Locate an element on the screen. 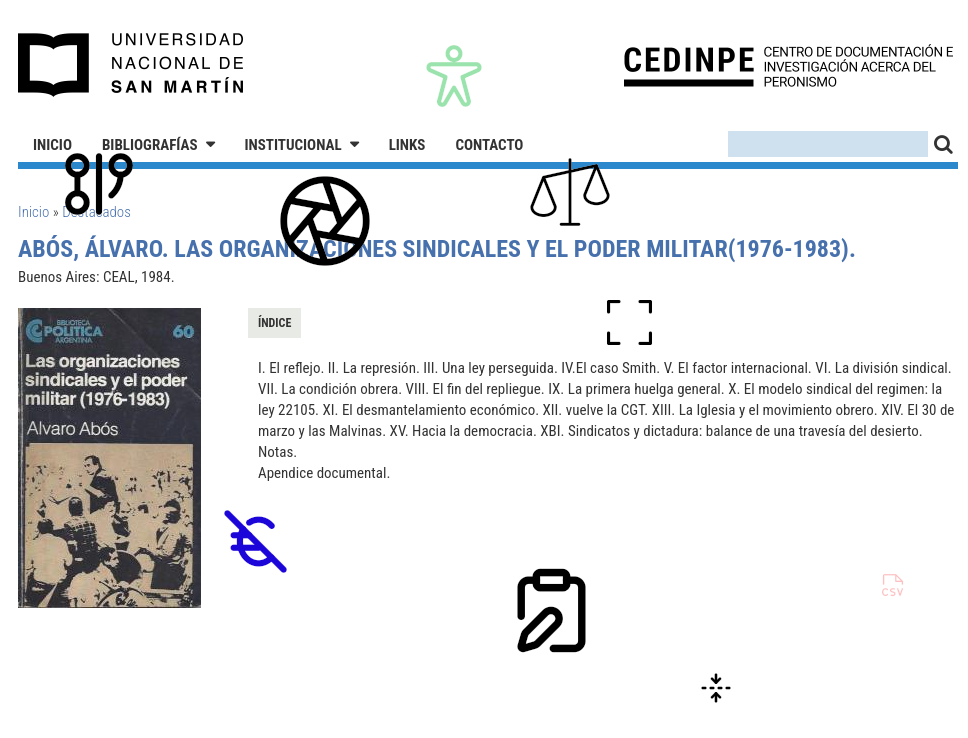 Image resolution: width=968 pixels, height=738 pixels. collapse content vertically is located at coordinates (716, 688).